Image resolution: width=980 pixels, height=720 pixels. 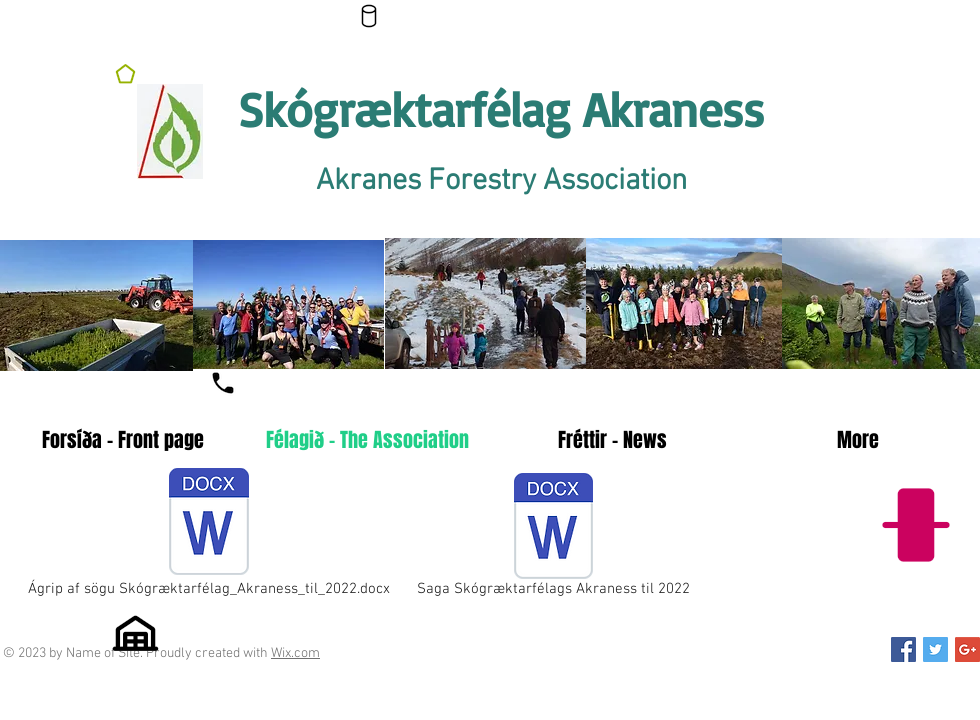 I want to click on access garage or parking settings, so click(x=135, y=635).